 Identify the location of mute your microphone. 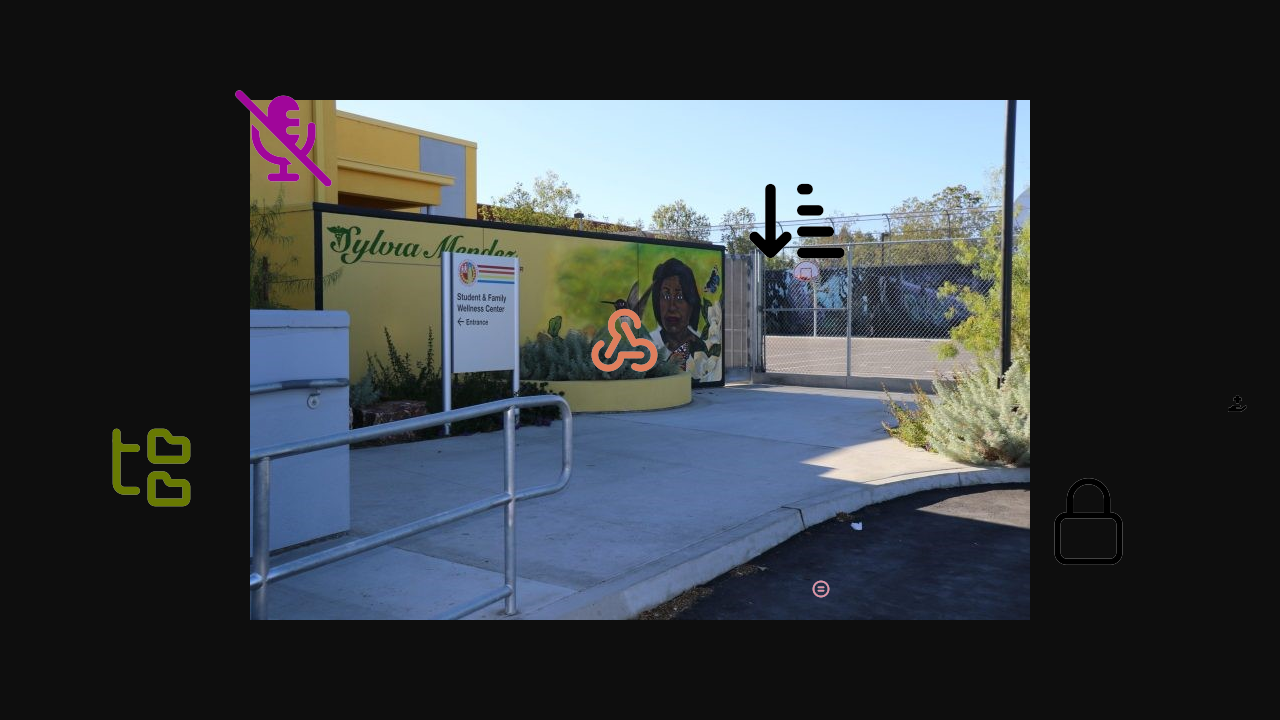
(283, 138).